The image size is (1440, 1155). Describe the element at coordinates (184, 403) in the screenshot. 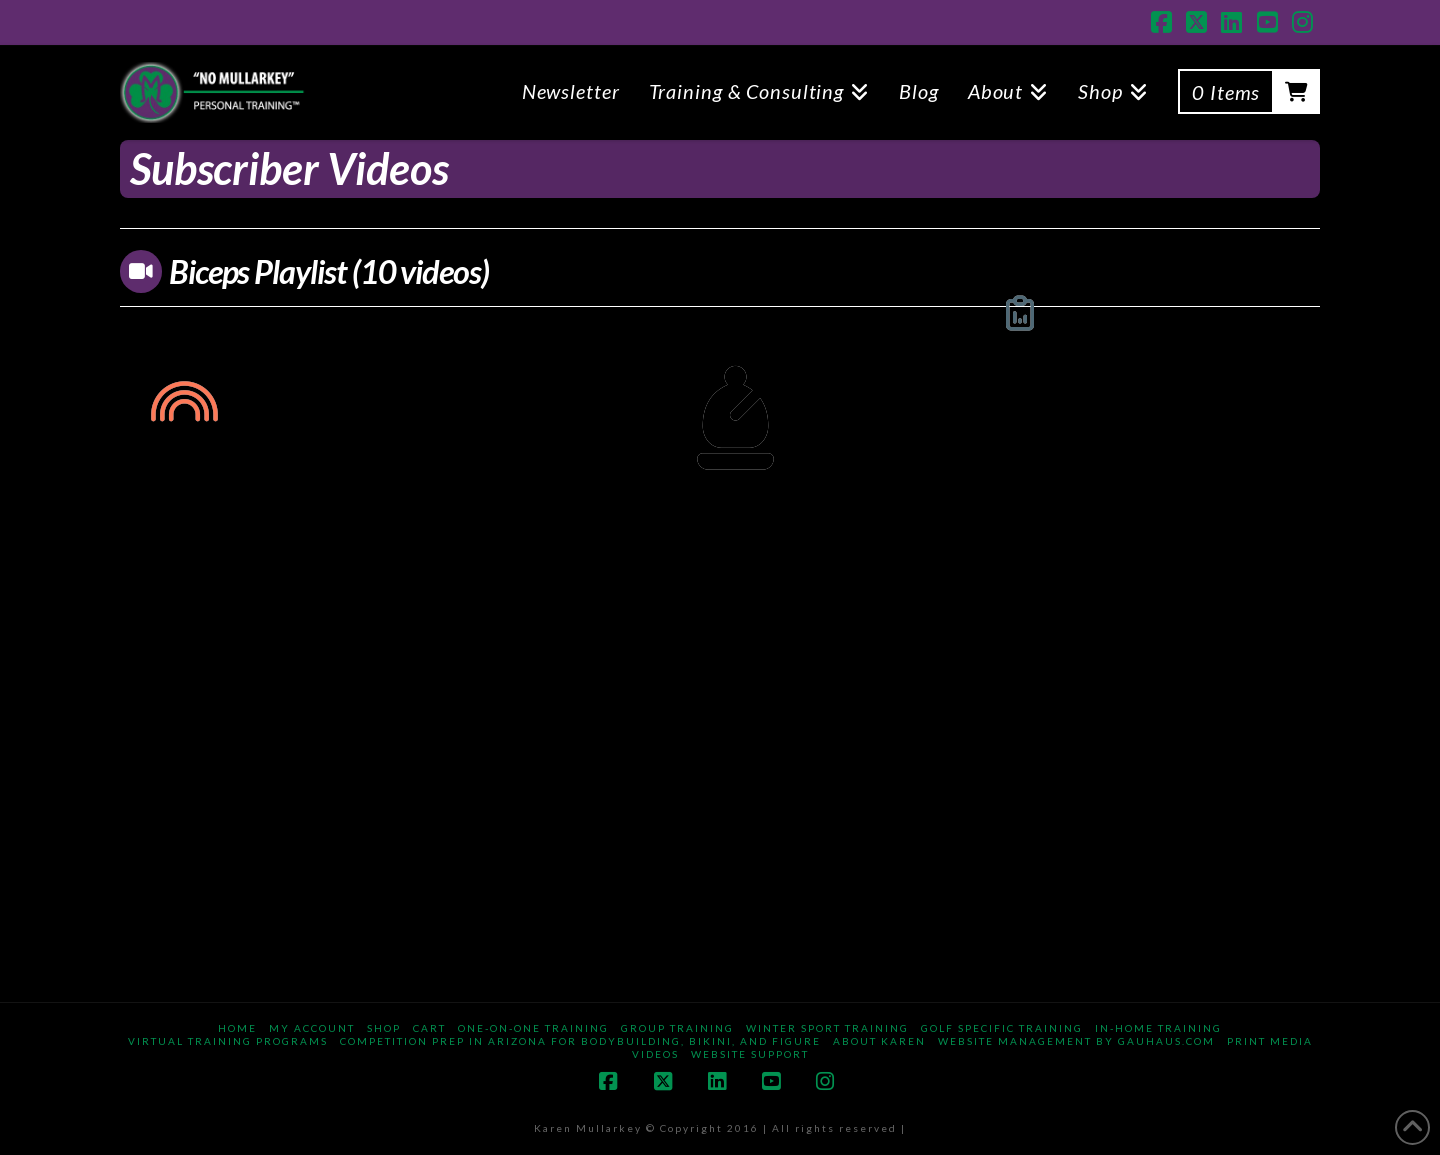

I see `indicates LGBTQ+ or pride-related content` at that location.